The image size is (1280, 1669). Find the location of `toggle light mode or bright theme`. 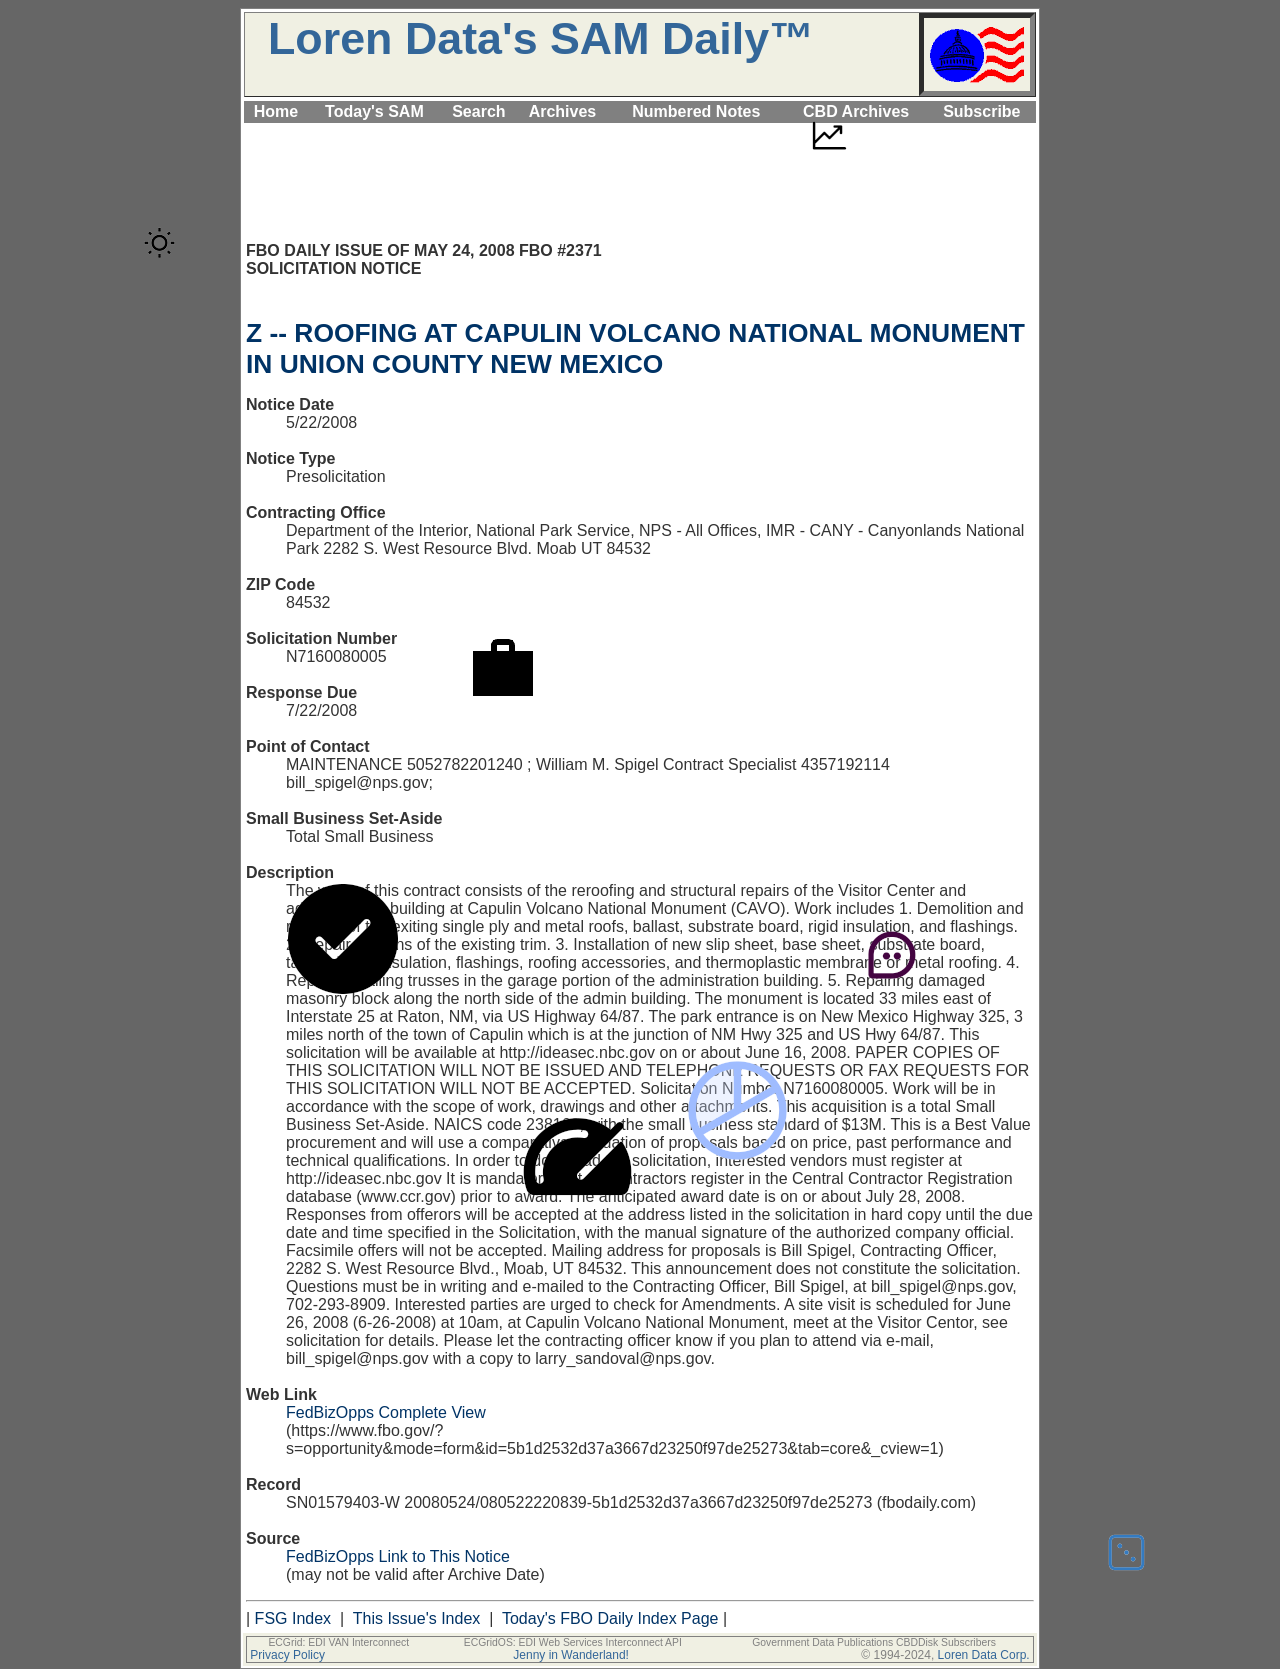

toggle light mode or bright theme is located at coordinates (159, 243).